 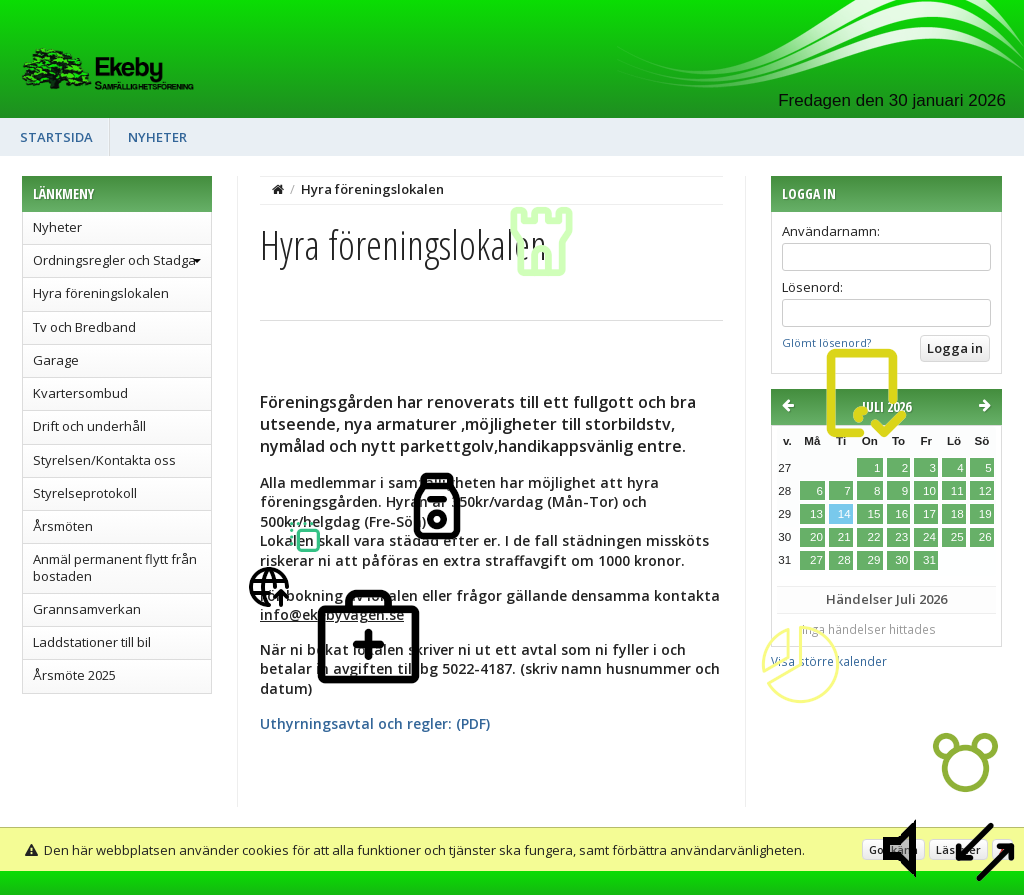 I want to click on drag and drop to reorder items, so click(x=305, y=537).